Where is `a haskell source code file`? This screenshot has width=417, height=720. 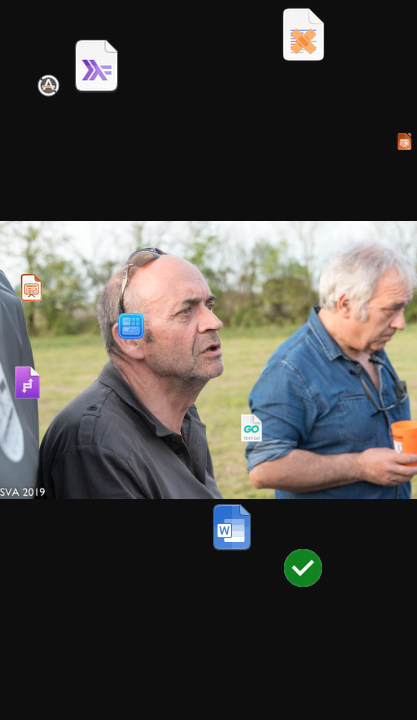
a haskell source code file is located at coordinates (96, 65).